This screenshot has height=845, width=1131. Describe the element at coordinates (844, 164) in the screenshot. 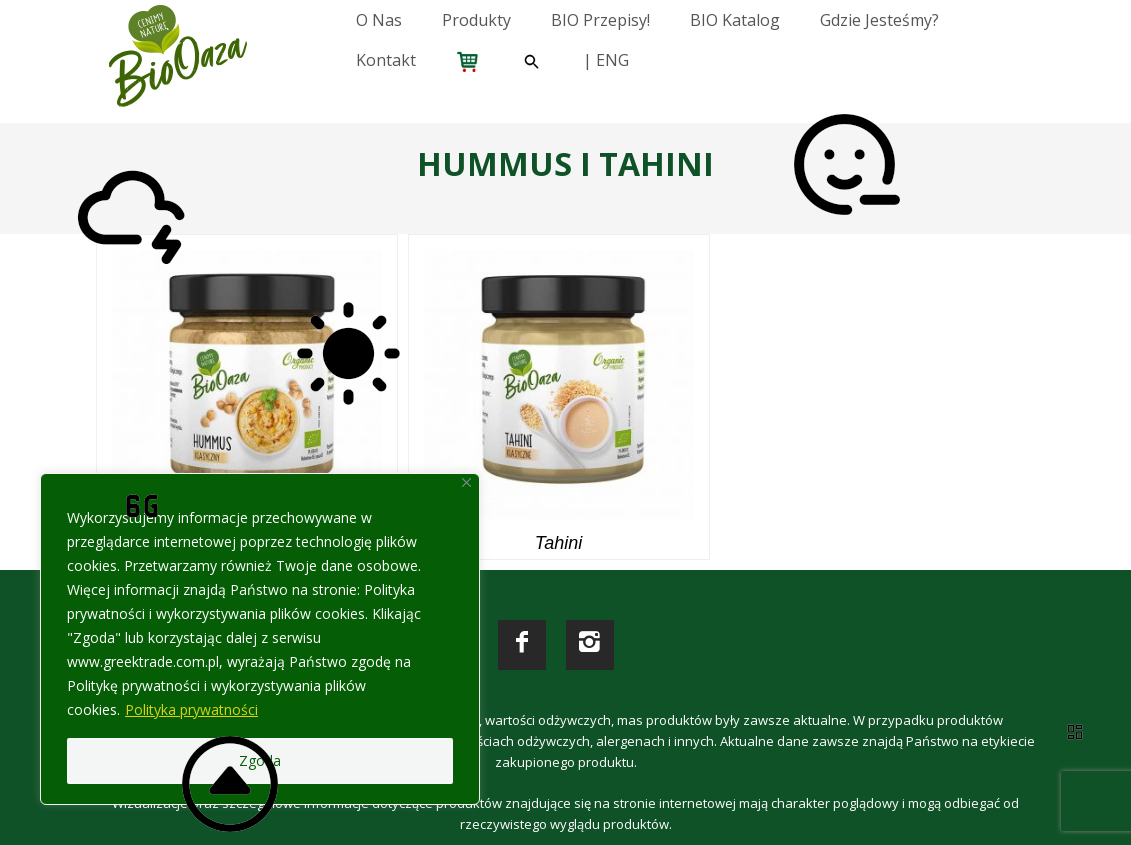

I see `remove a reaction or emoji` at that location.